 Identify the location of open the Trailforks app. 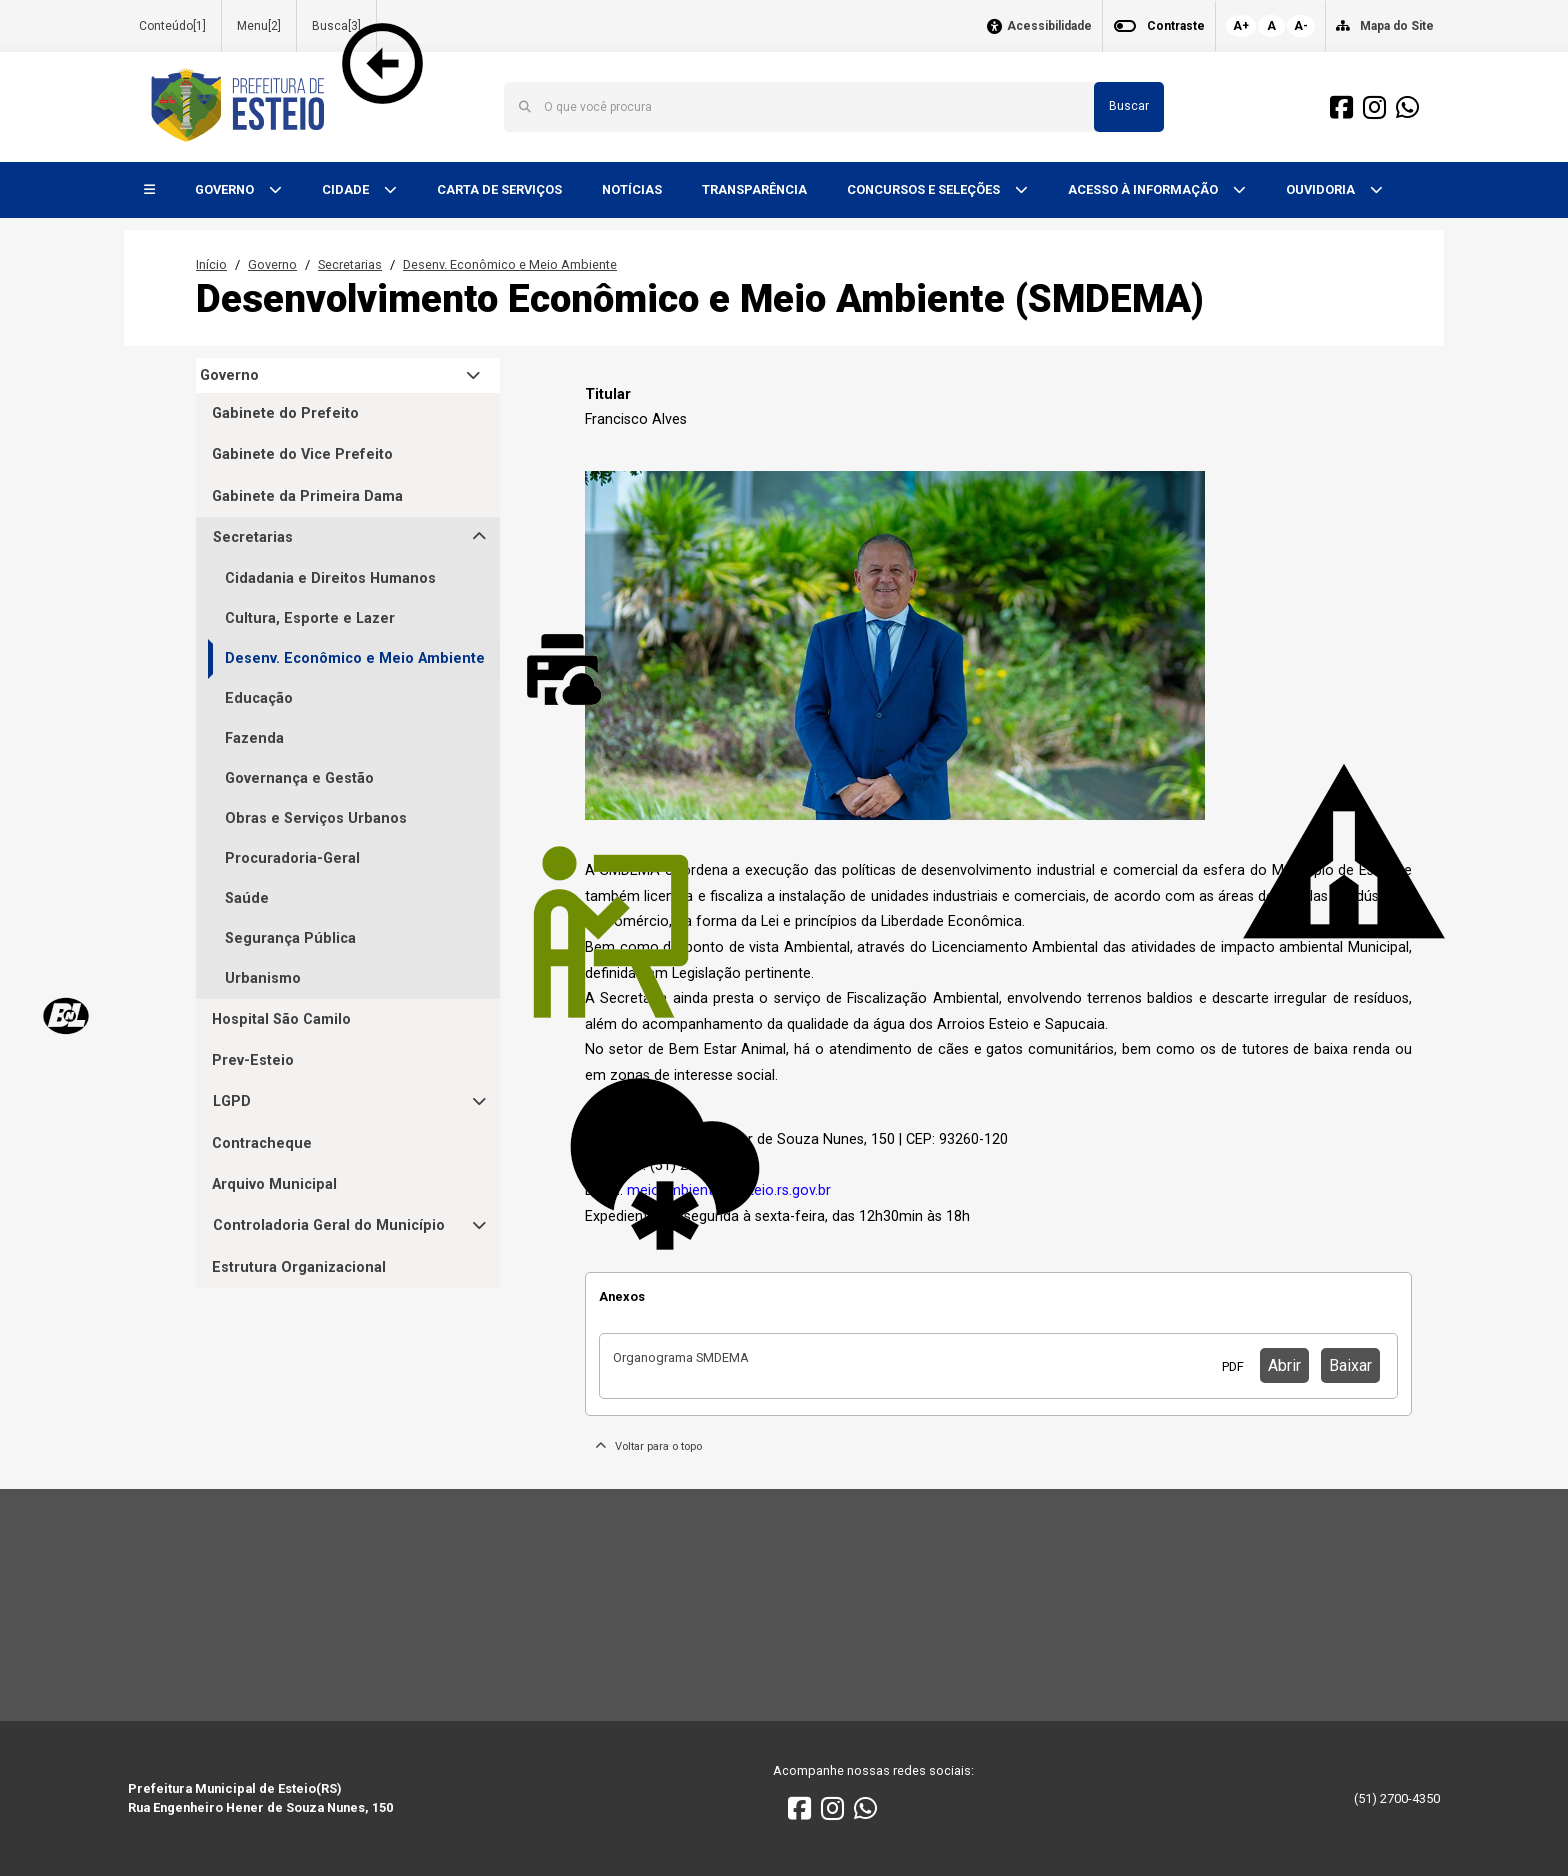
(1344, 851).